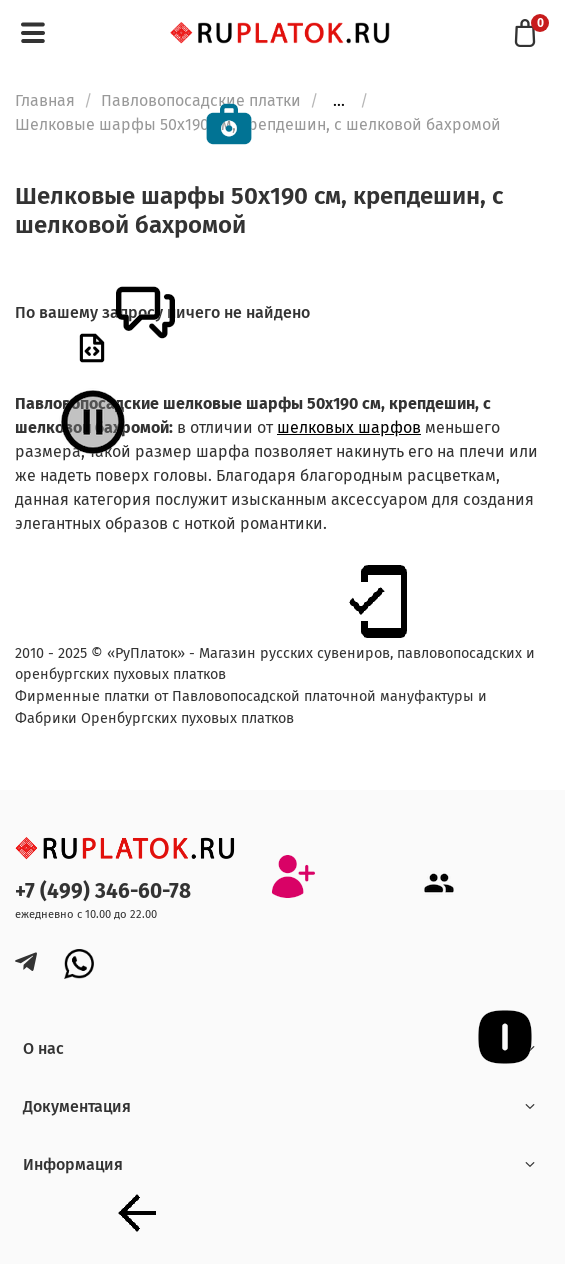 Image resolution: width=565 pixels, height=1264 pixels. What do you see at coordinates (145, 312) in the screenshot?
I see `view discussion thread` at bounding box center [145, 312].